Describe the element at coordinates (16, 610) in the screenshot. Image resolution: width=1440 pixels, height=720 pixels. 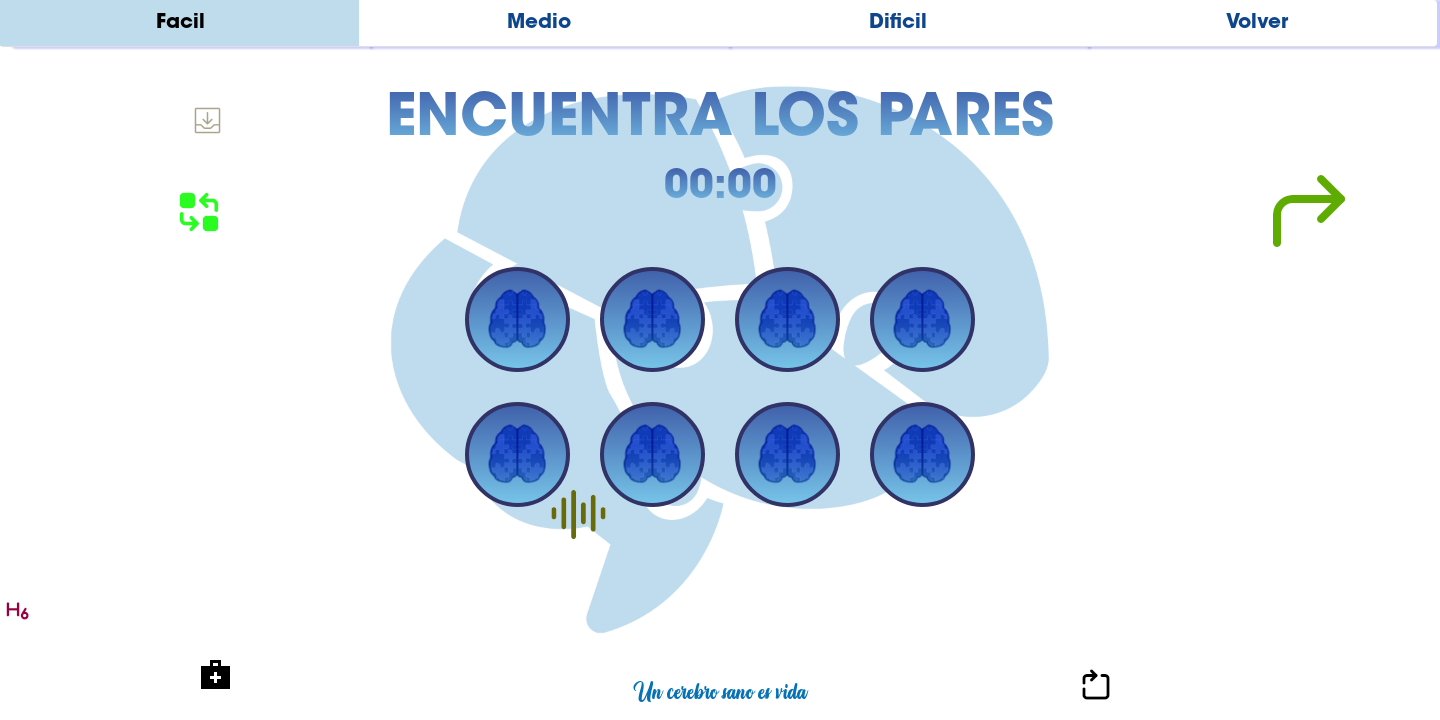
I see `format text as heading level 6` at that location.